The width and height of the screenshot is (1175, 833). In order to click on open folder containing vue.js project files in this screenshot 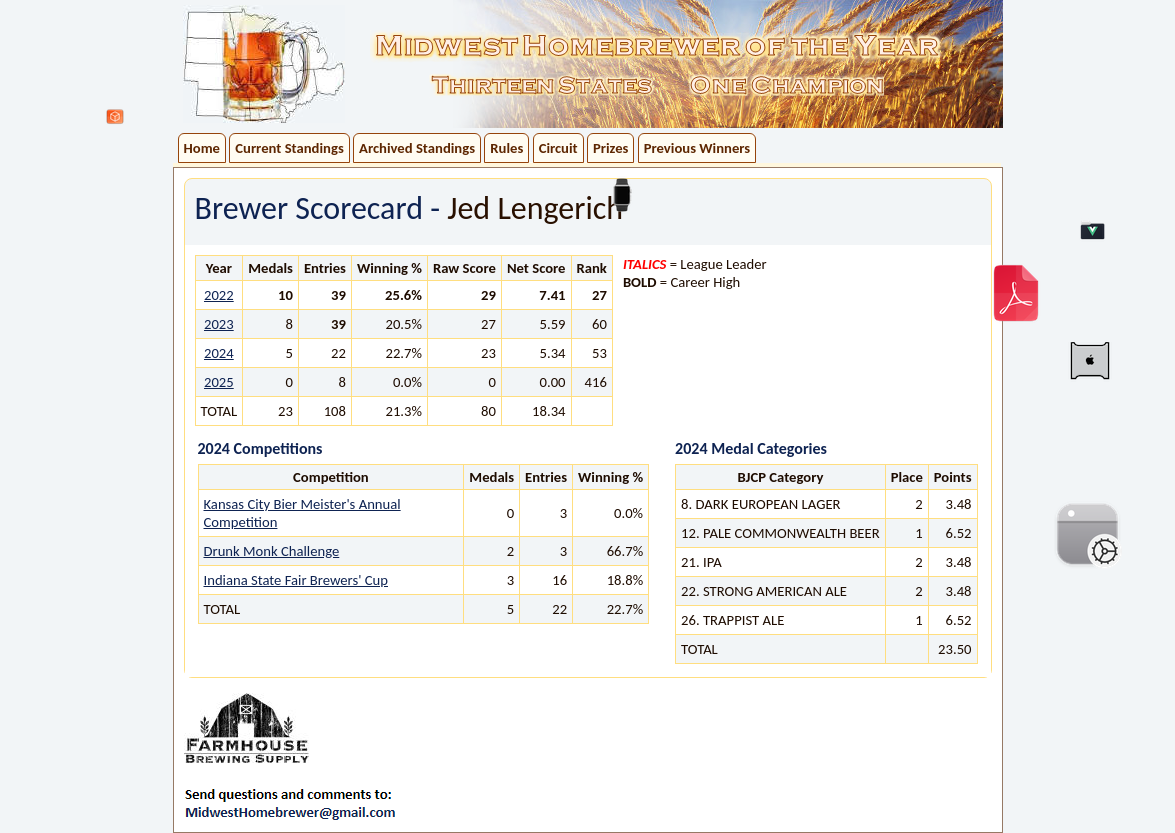, I will do `click(1092, 230)`.